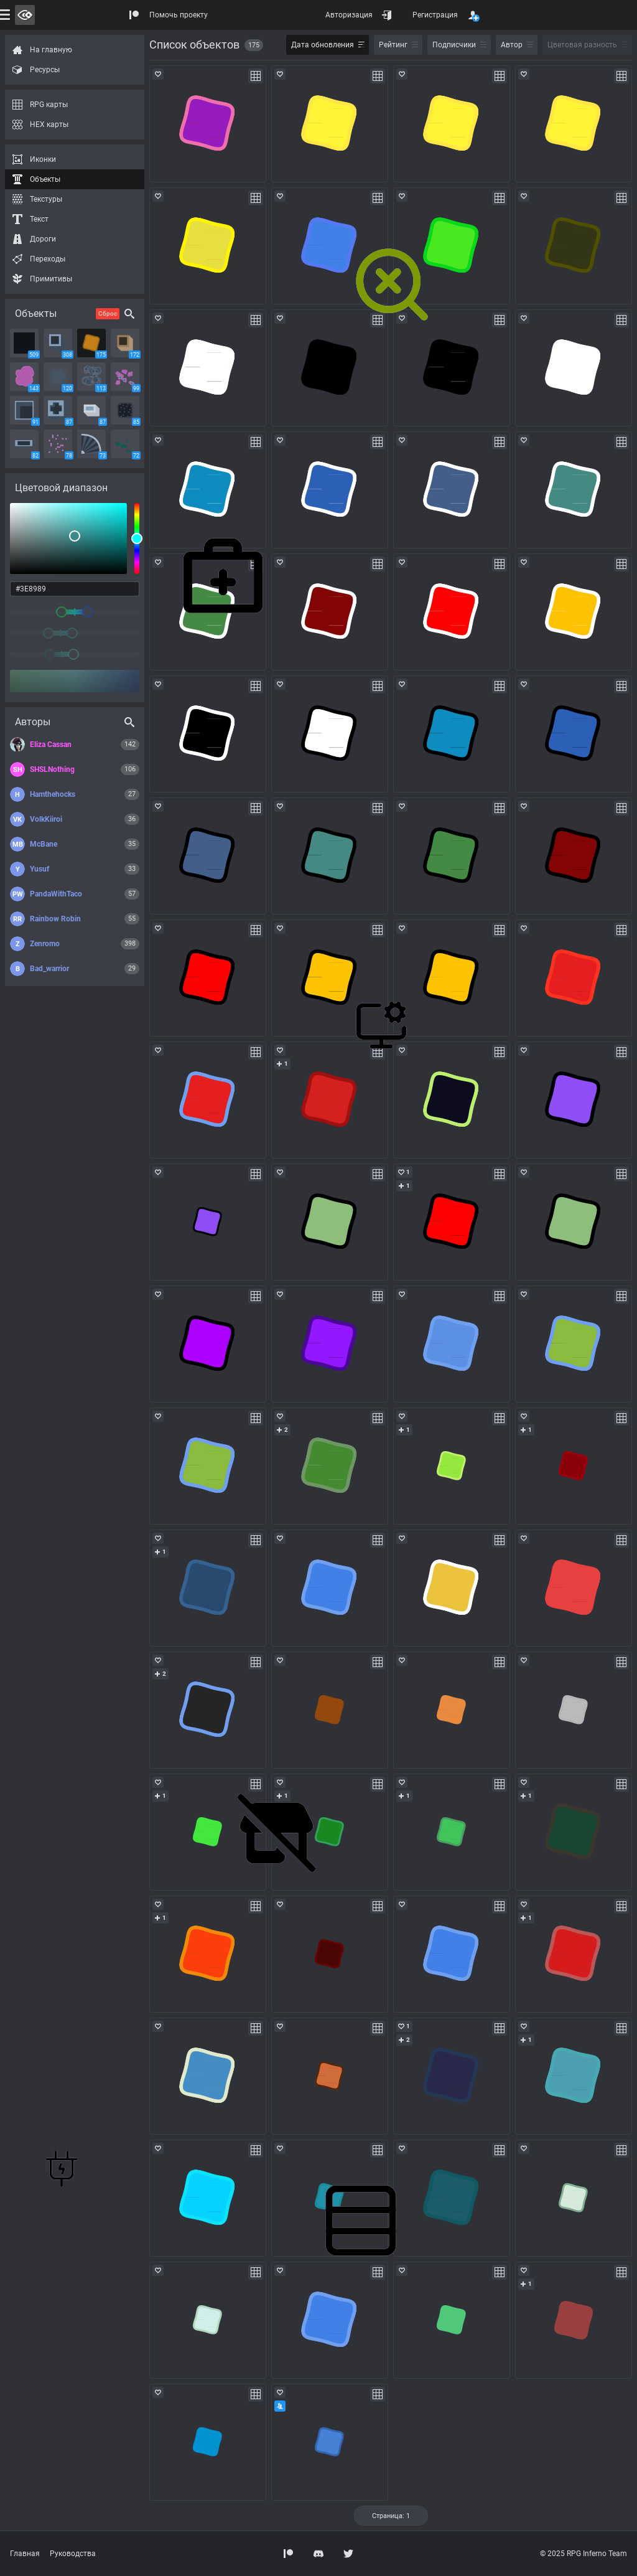 The height and width of the screenshot is (2576, 637). Describe the element at coordinates (223, 579) in the screenshot. I see `access first aid or medical help resources` at that location.